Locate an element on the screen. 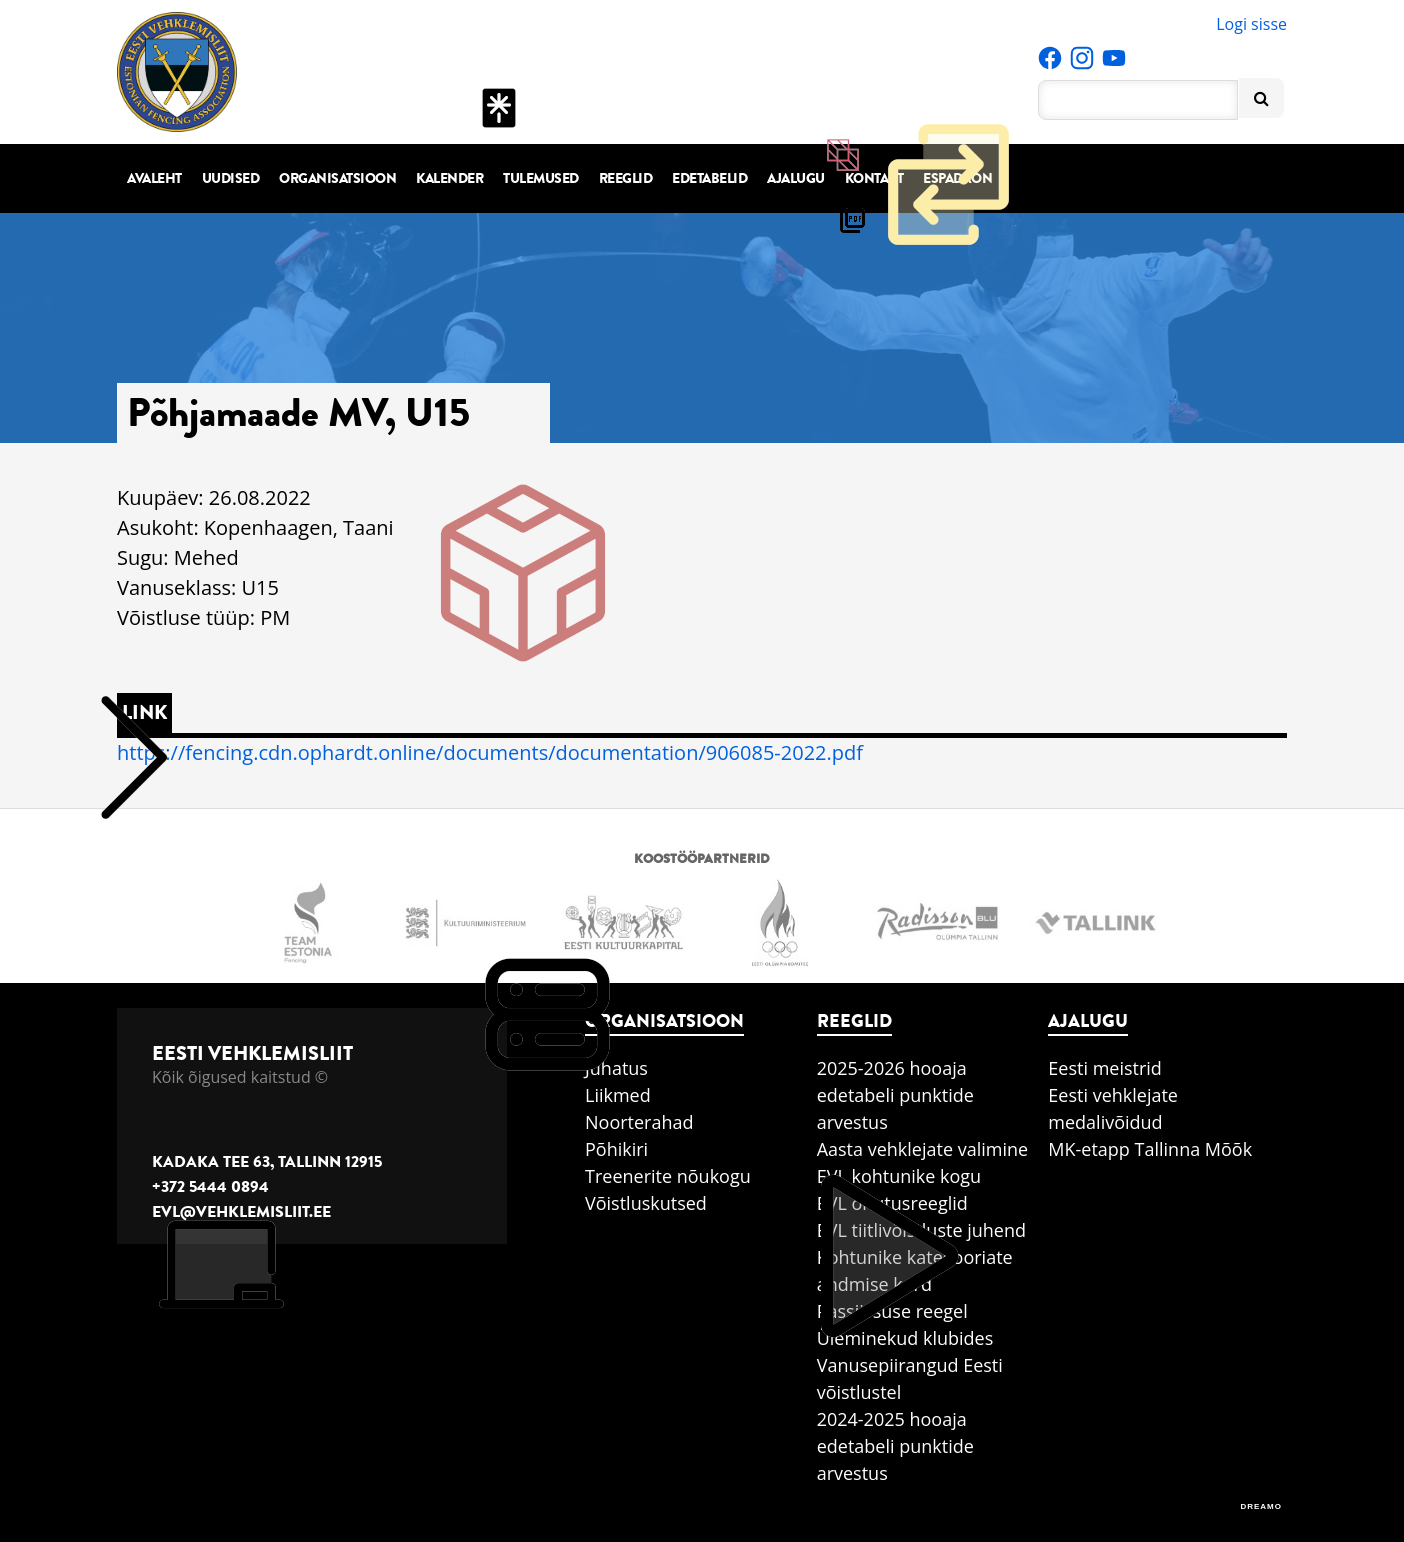 This screenshot has width=1404, height=1542. access presentation or whiteboard mode is located at coordinates (221, 1266).